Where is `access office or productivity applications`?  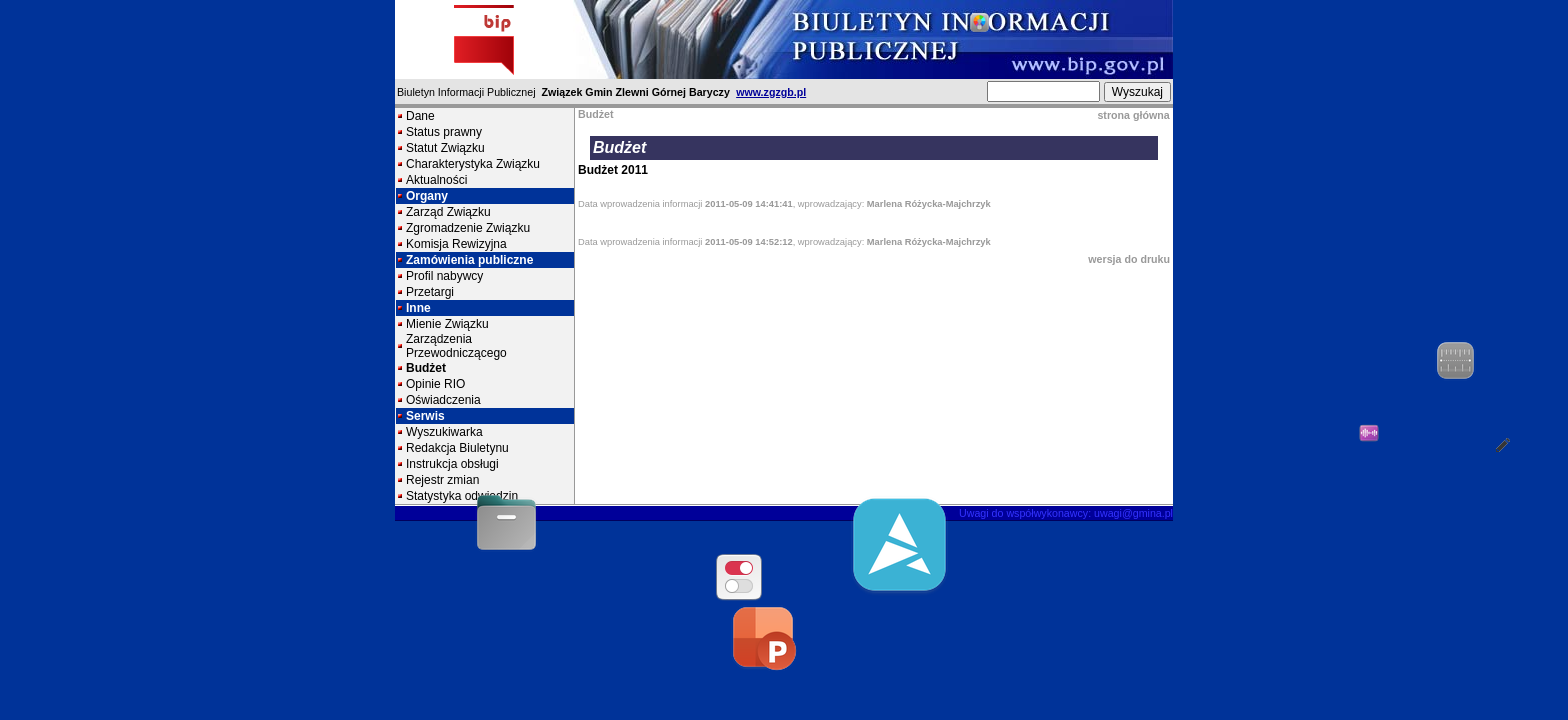
access office or productivity applications is located at coordinates (1503, 445).